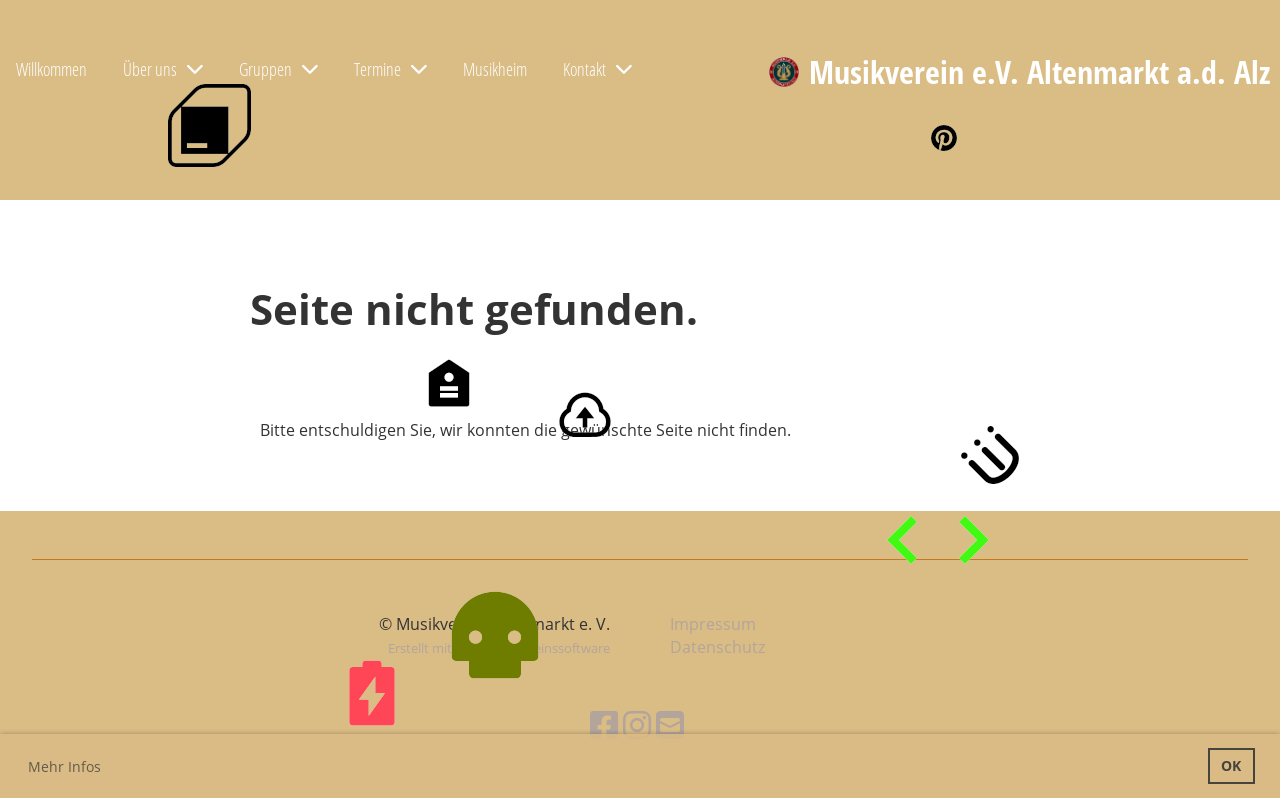 This screenshot has width=1280, height=798. Describe the element at coordinates (372, 693) in the screenshot. I see `battery charging status indicator` at that location.